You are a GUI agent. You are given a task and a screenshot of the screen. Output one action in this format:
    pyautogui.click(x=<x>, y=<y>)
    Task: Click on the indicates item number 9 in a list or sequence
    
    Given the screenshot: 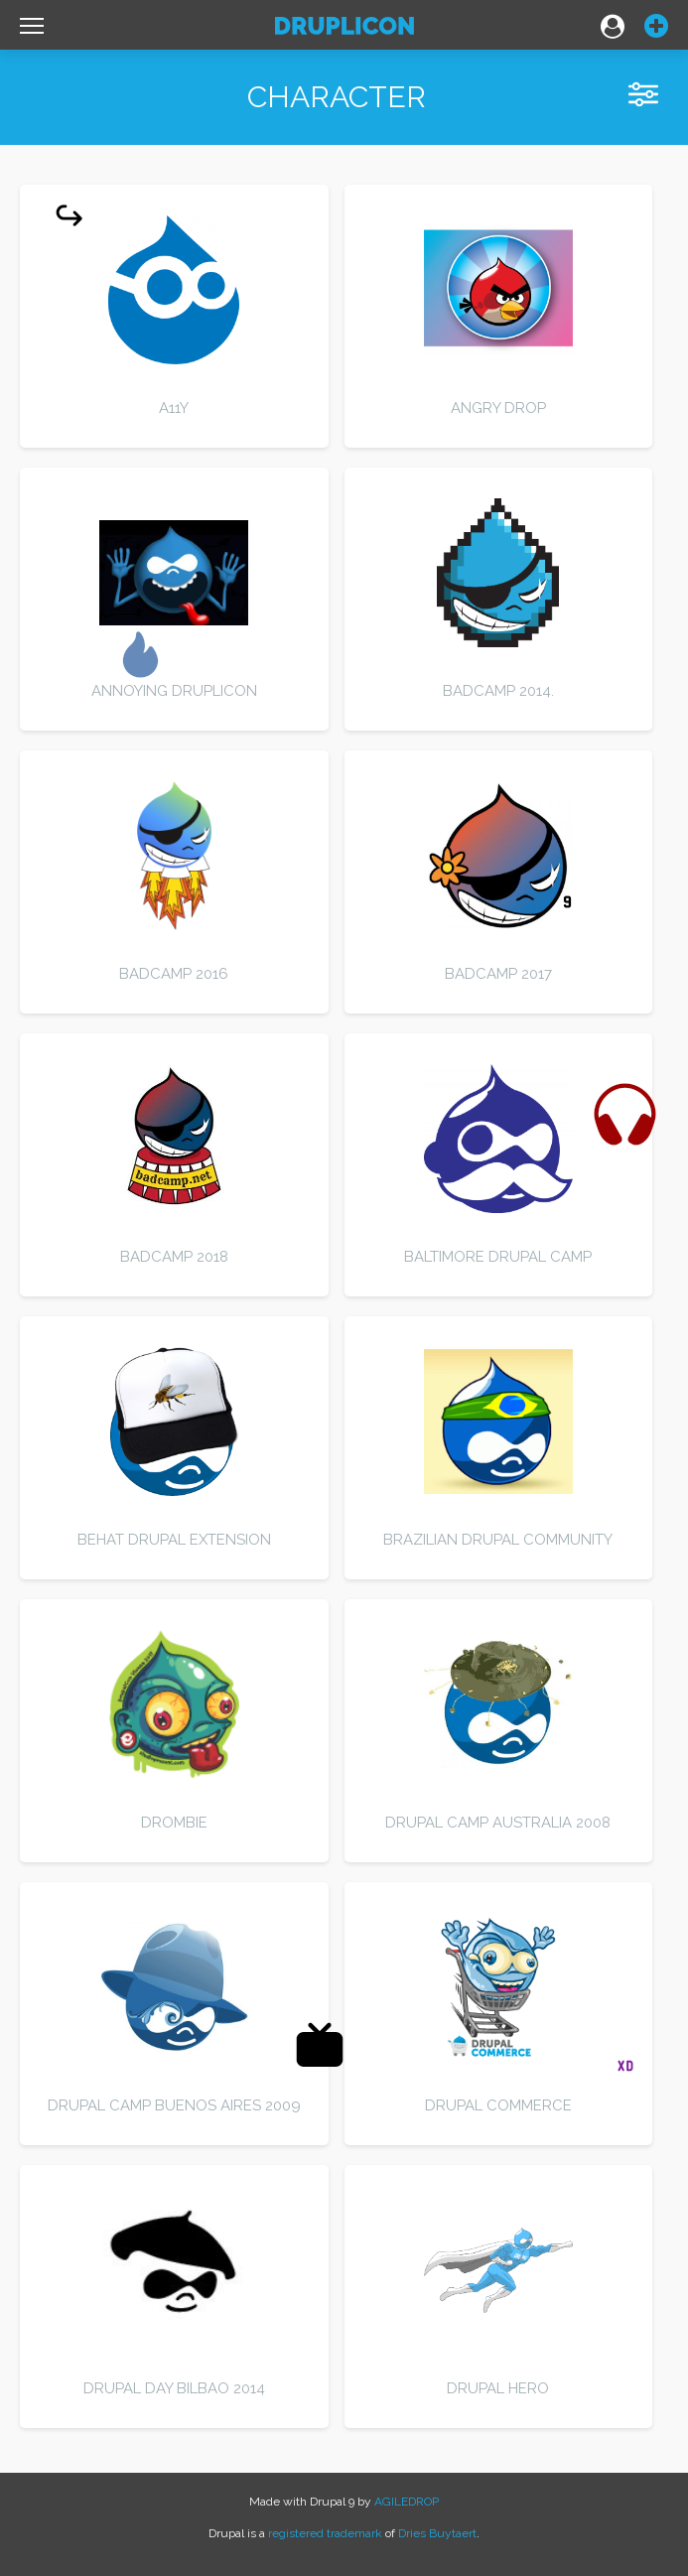 What is the action you would take?
    pyautogui.click(x=567, y=901)
    